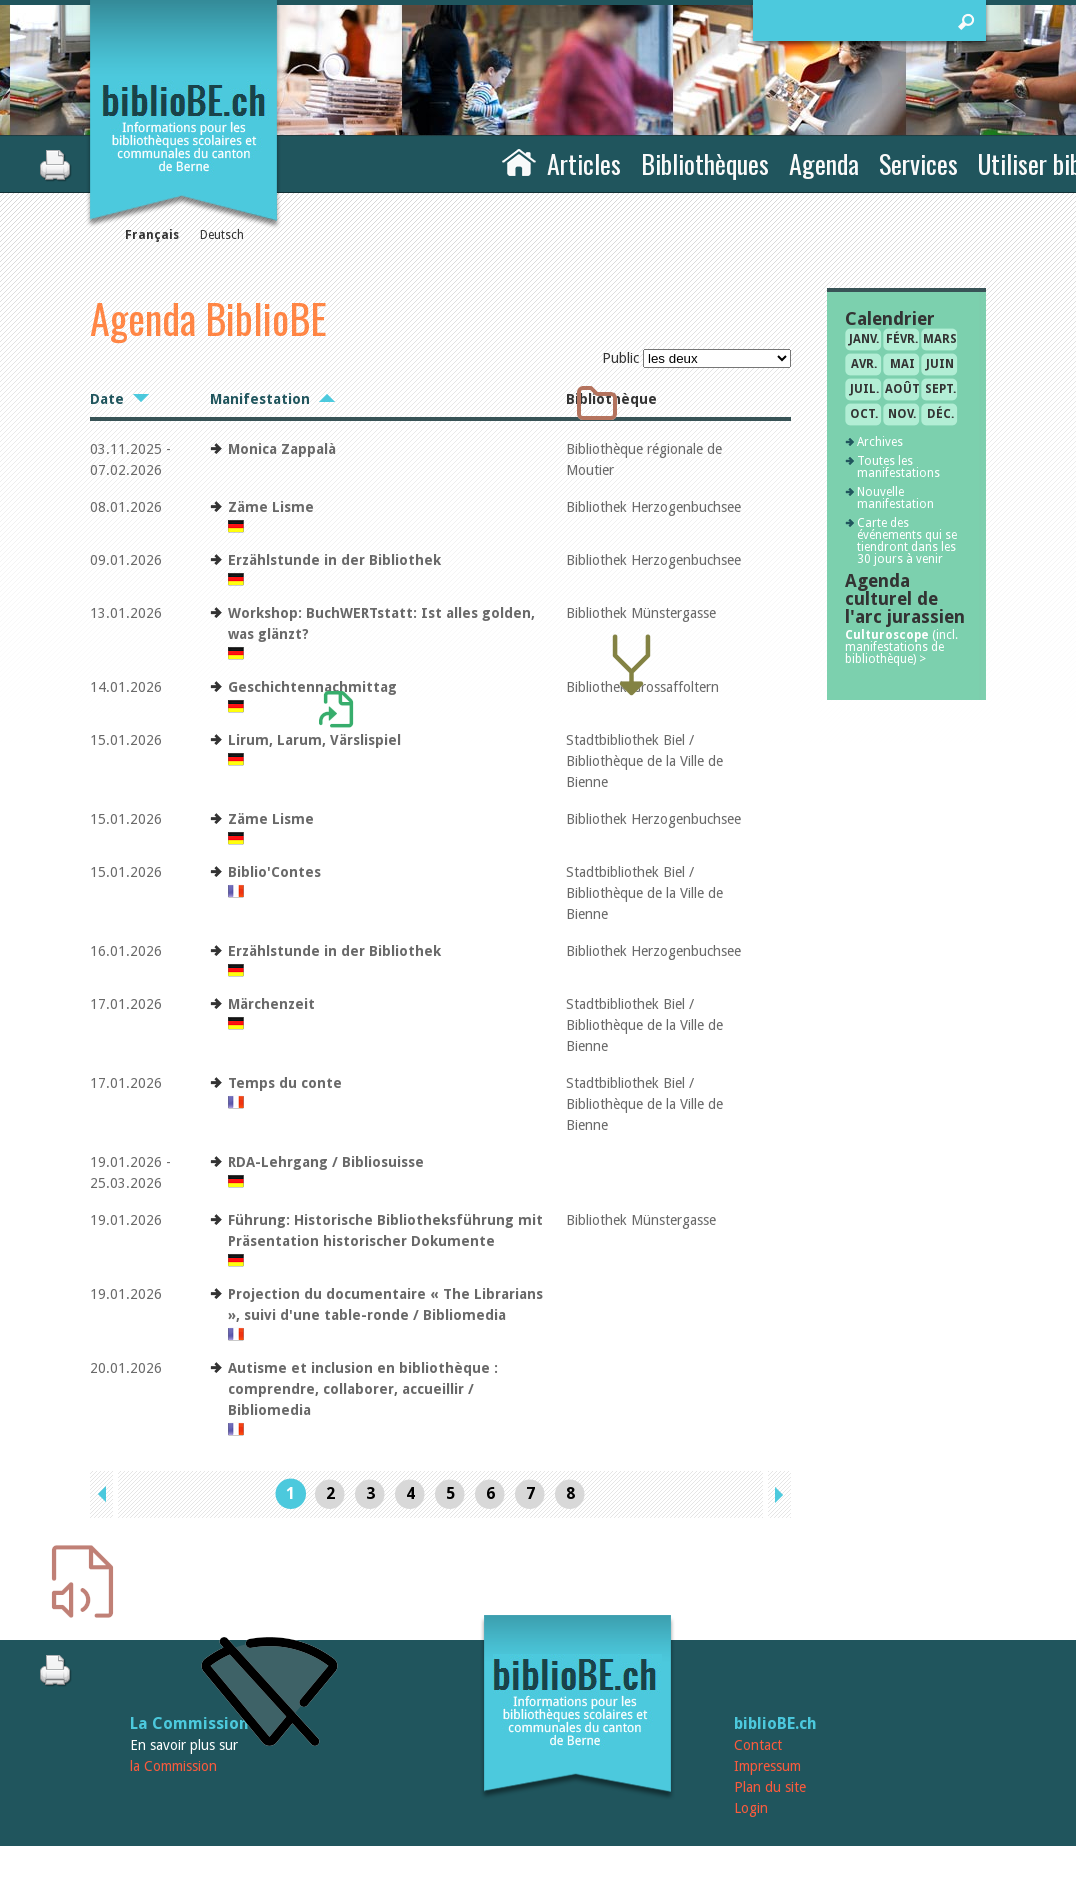  Describe the element at coordinates (269, 1691) in the screenshot. I see `indicates no wifi connection available` at that location.